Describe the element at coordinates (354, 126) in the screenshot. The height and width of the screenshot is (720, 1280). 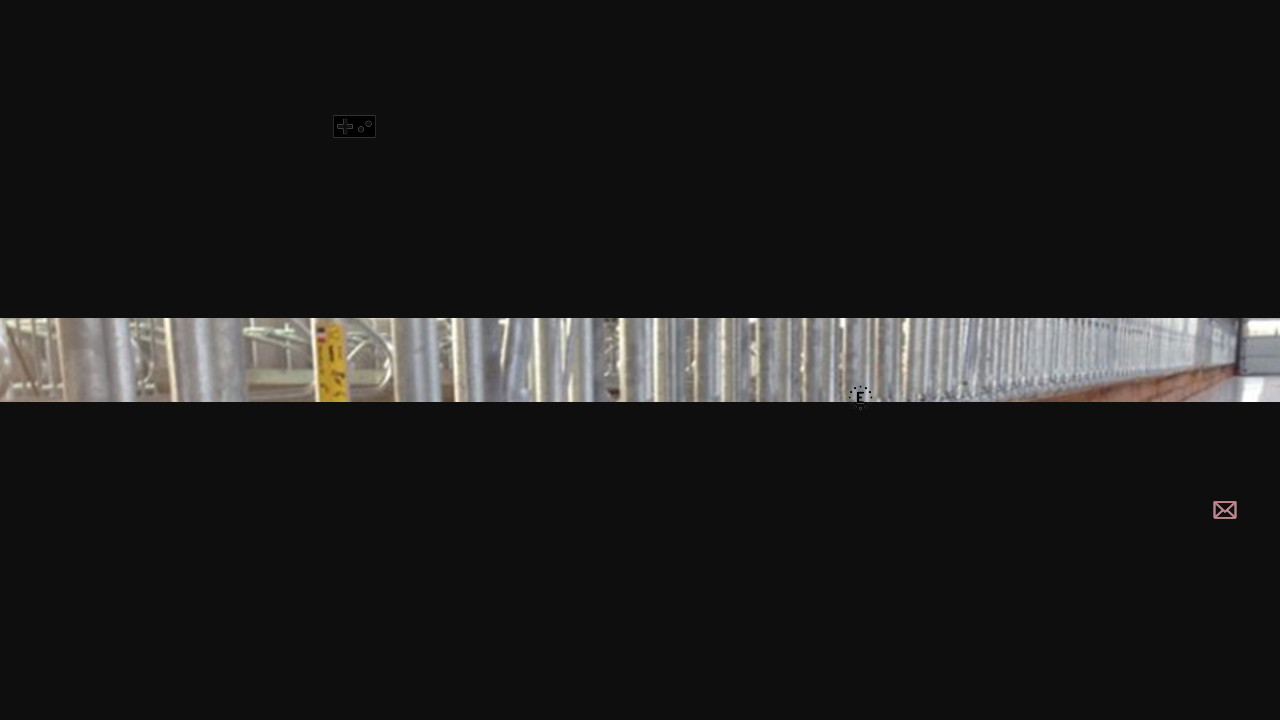
I see `access gaming features or settings` at that location.